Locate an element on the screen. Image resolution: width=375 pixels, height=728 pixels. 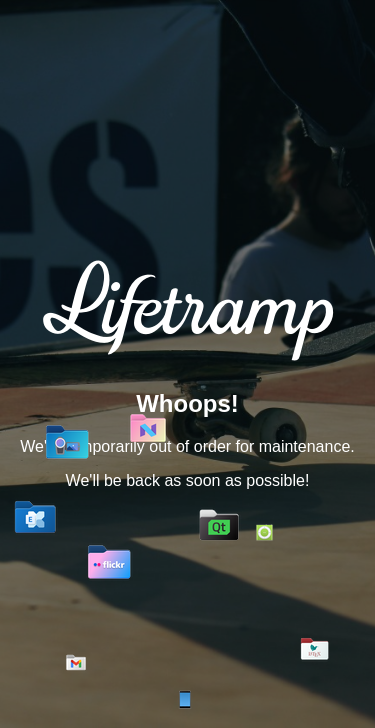
iPad mini device connected to your system is located at coordinates (185, 698).